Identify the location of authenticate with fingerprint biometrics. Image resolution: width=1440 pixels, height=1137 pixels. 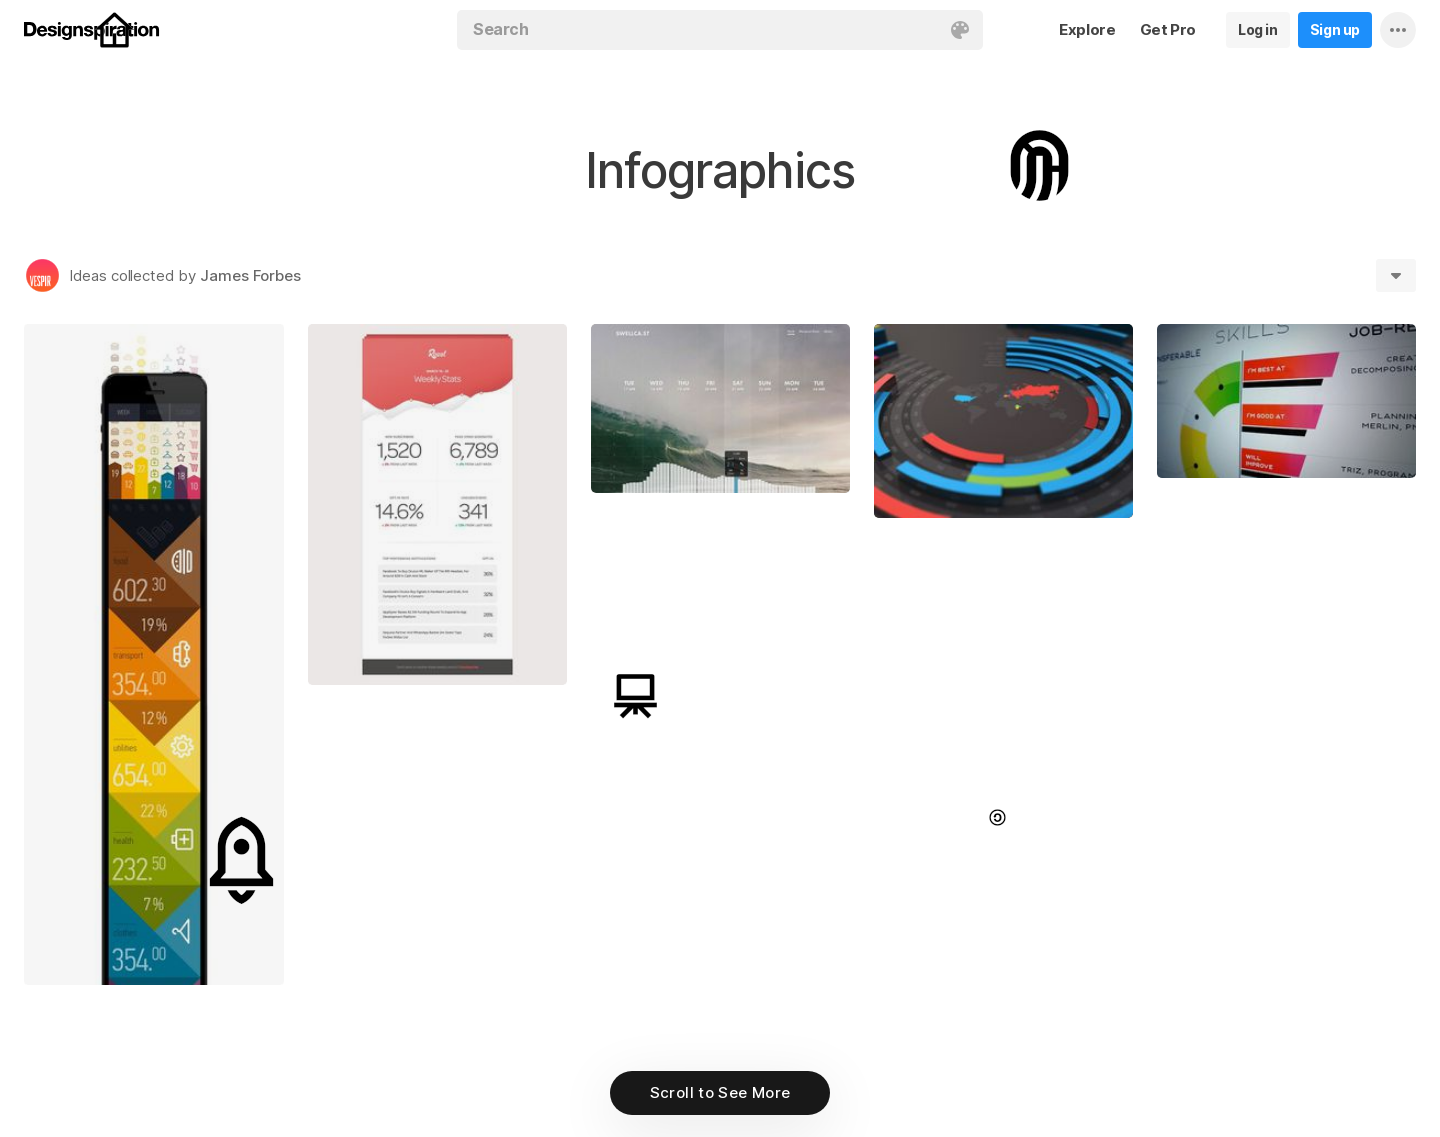
(1039, 165).